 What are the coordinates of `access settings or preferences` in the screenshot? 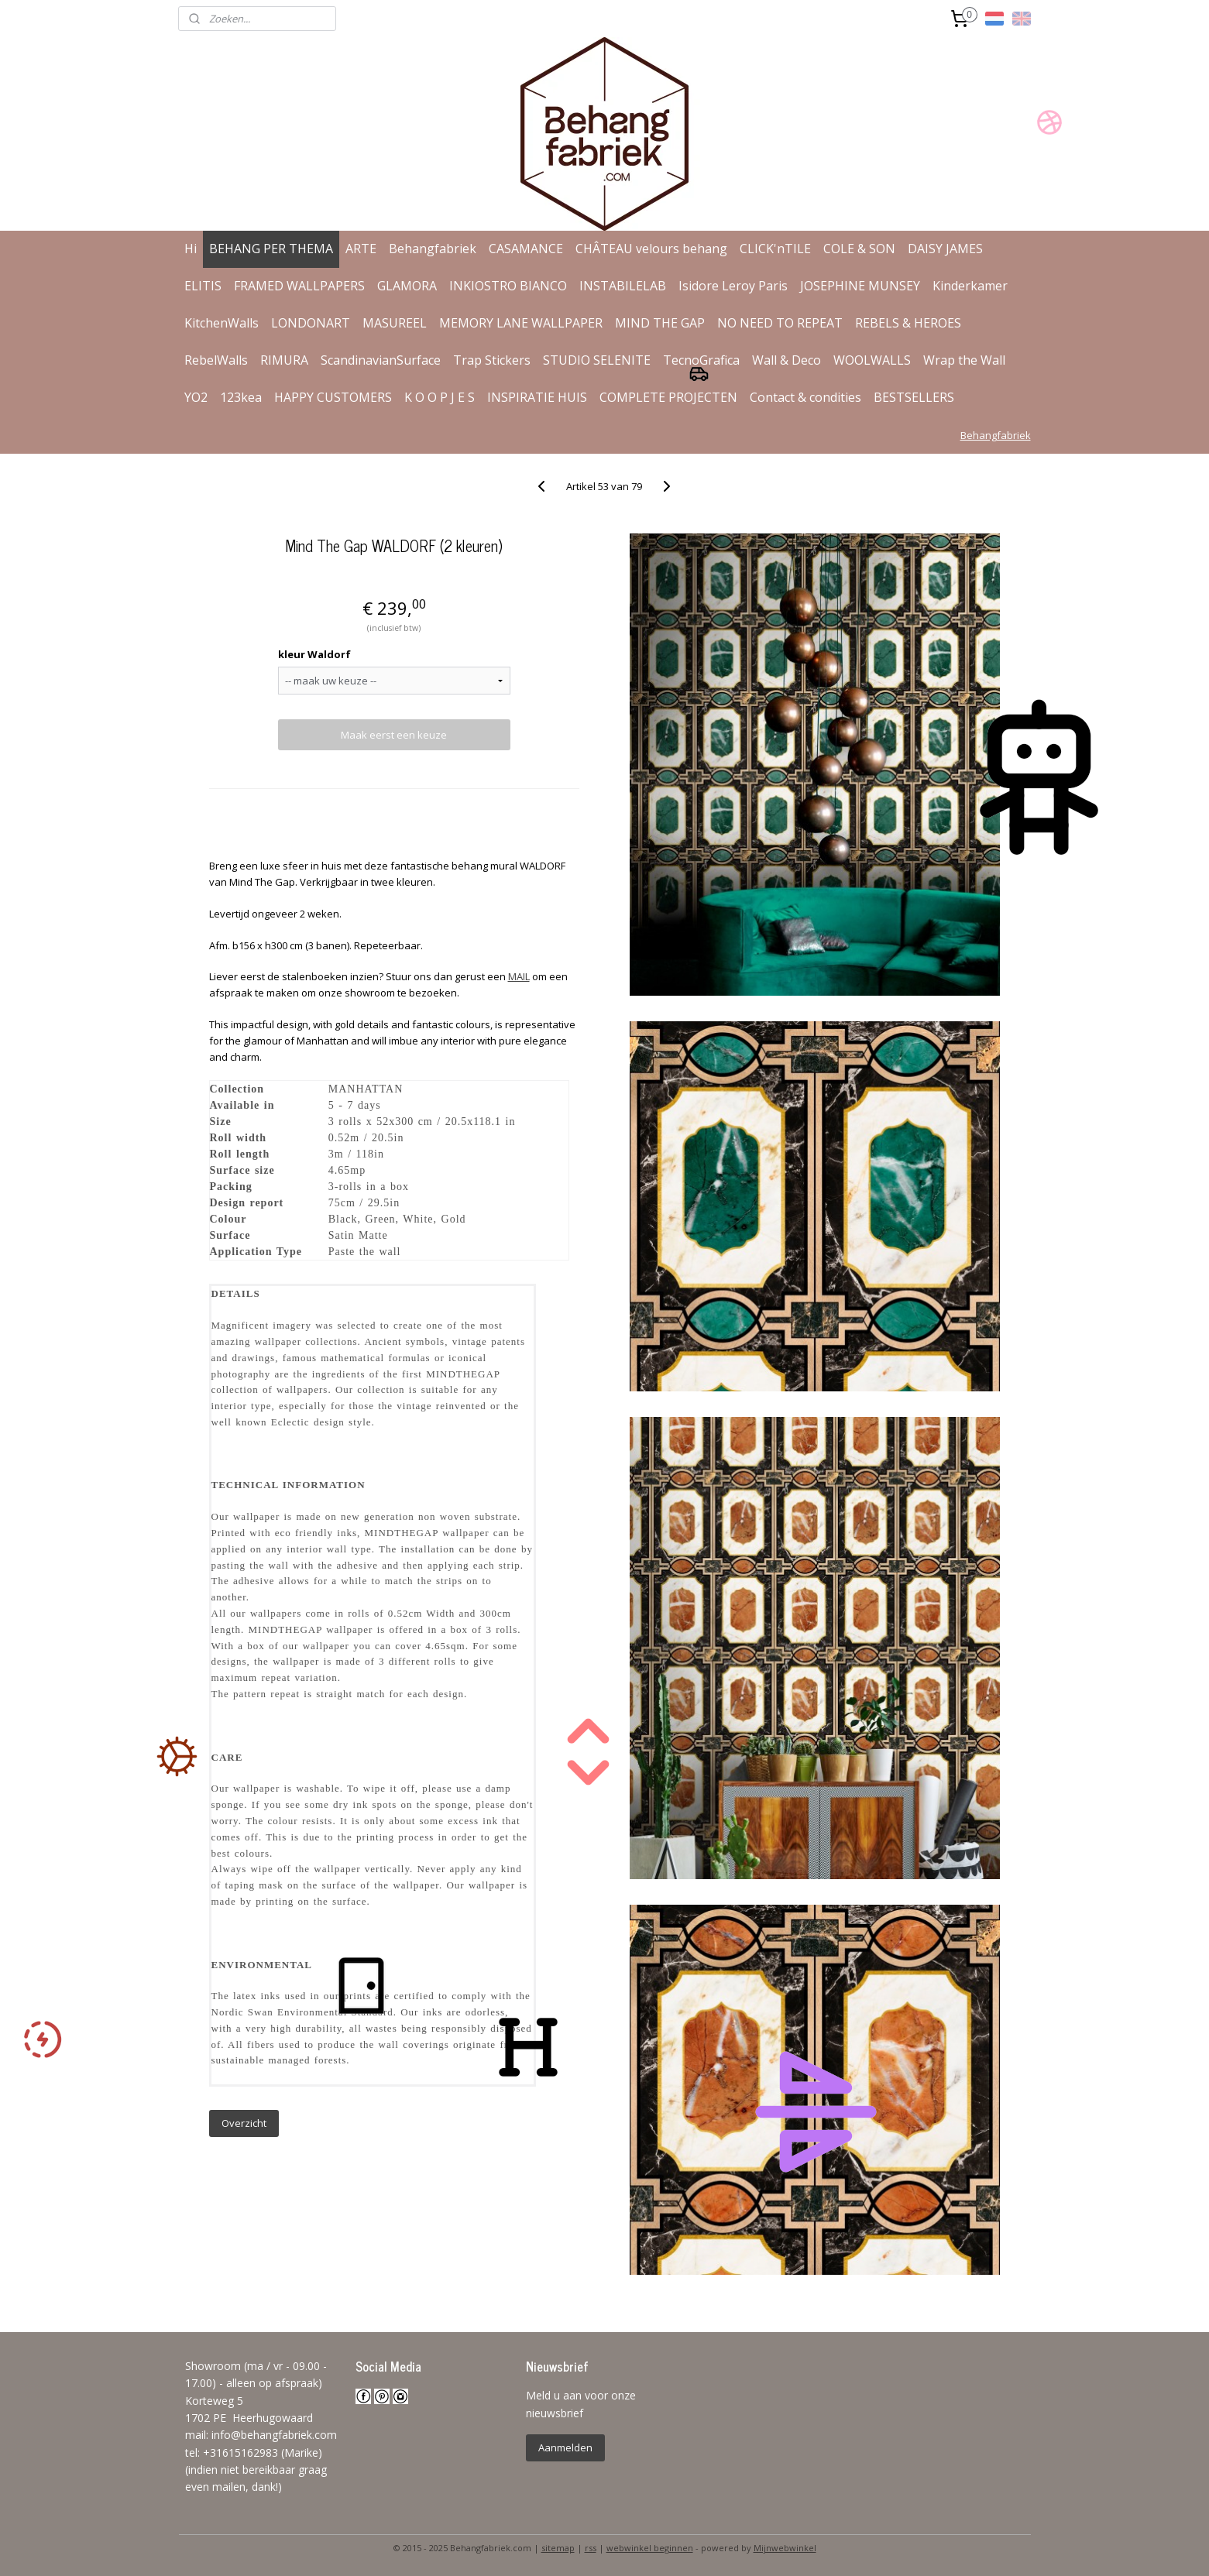 It's located at (177, 1756).